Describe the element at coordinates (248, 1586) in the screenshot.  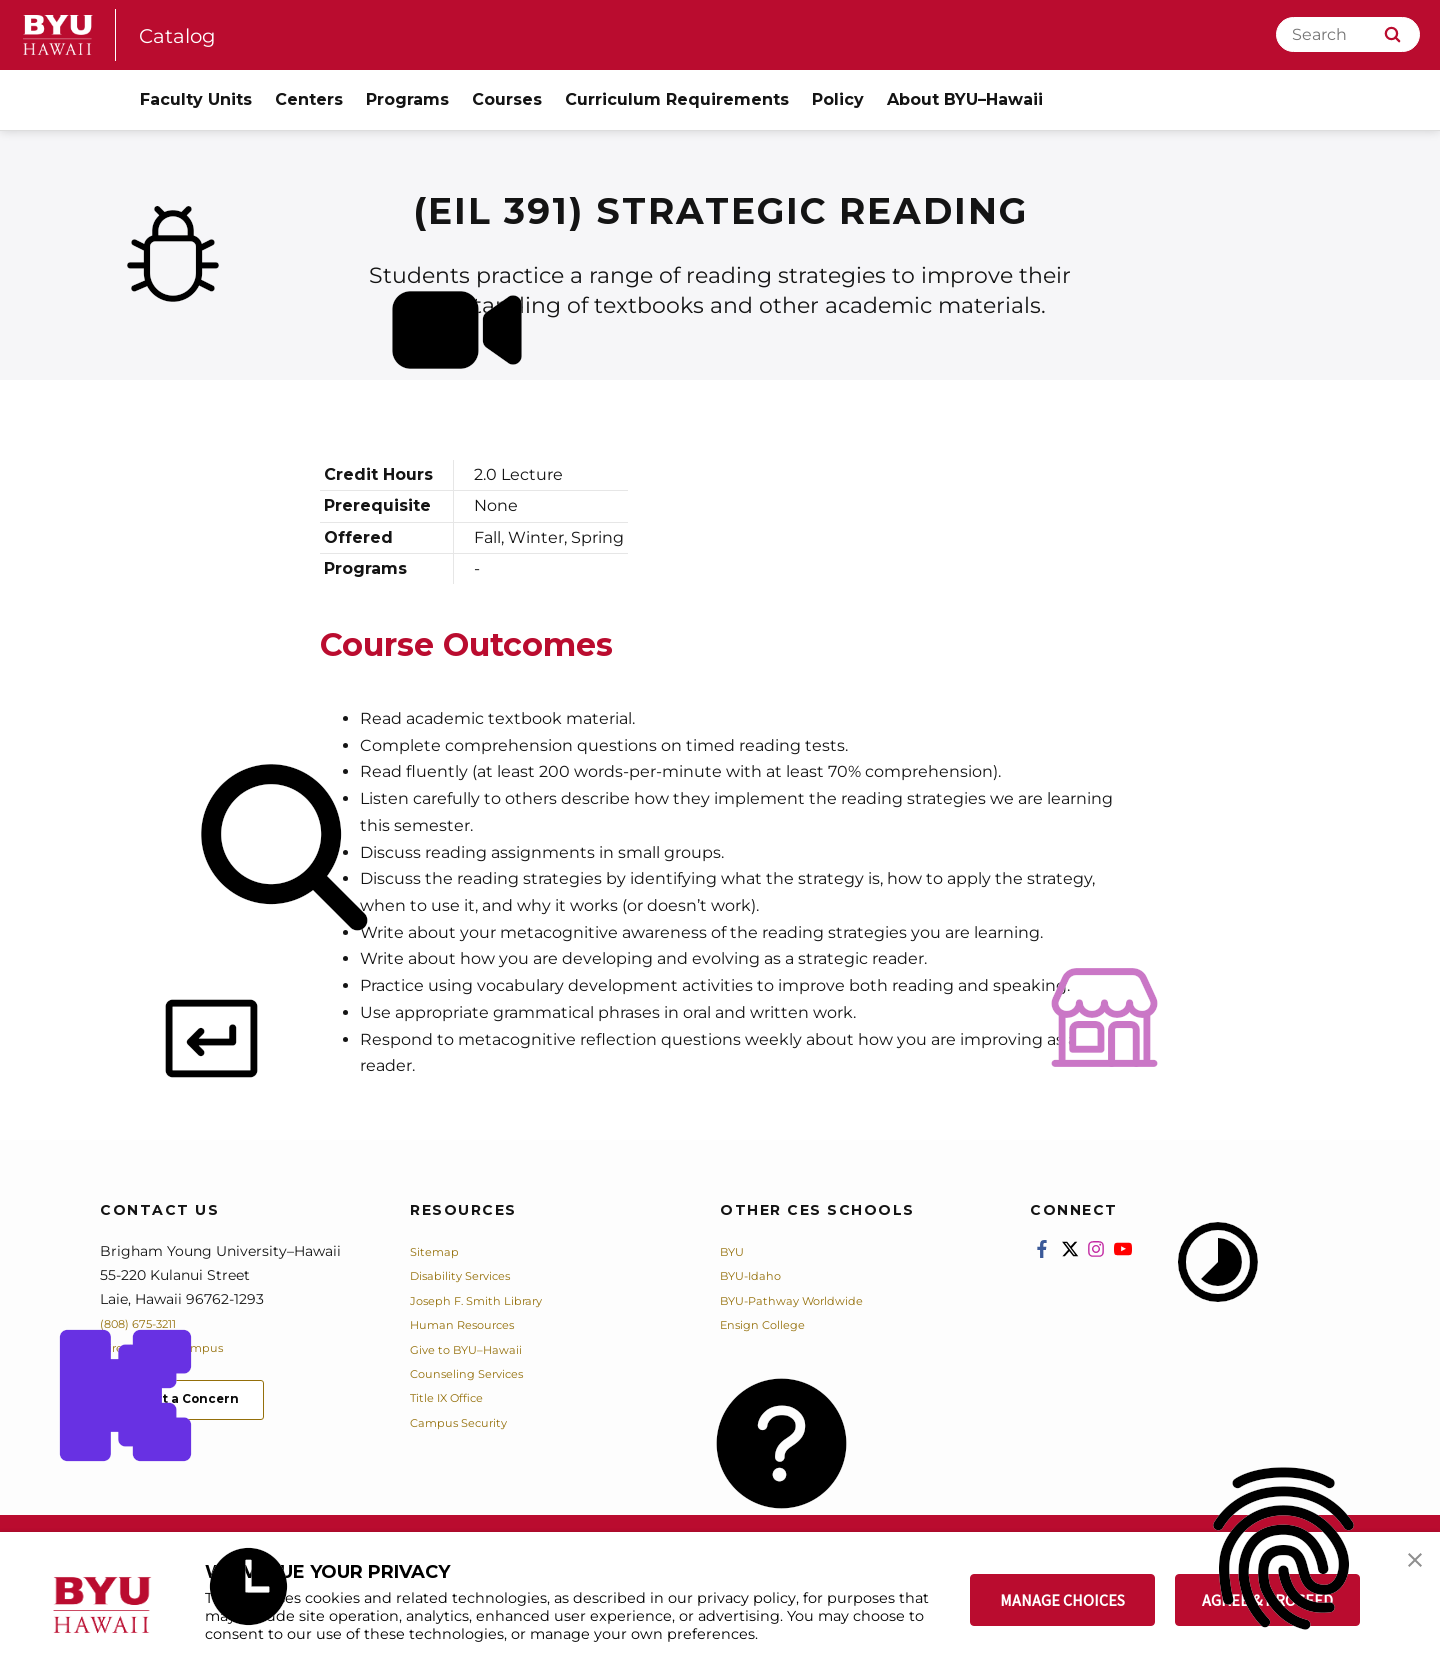
I see `view time or clock settings` at that location.